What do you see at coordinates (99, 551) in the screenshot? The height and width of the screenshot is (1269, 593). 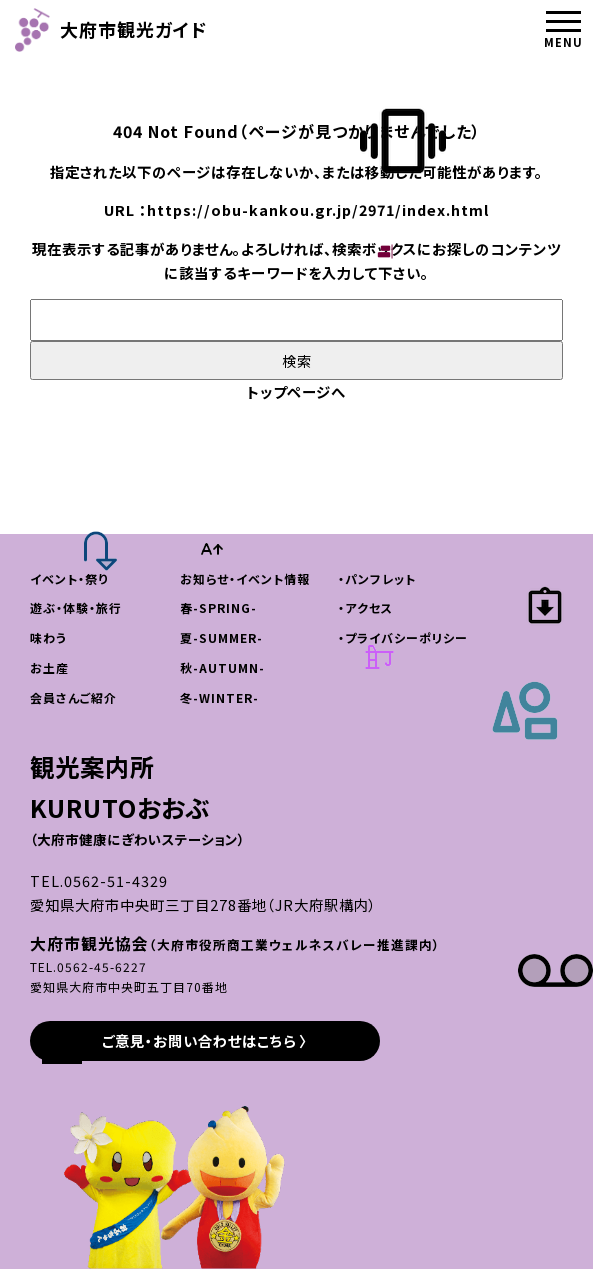 I see `redo or repeat last action` at bounding box center [99, 551].